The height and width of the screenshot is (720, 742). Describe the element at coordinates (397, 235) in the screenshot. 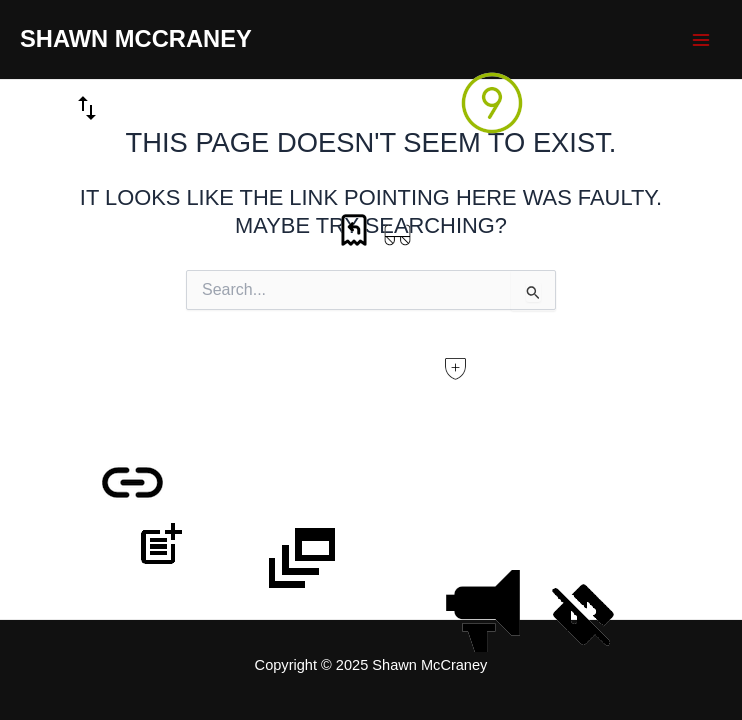

I see `toggle summer or vacation mode` at that location.